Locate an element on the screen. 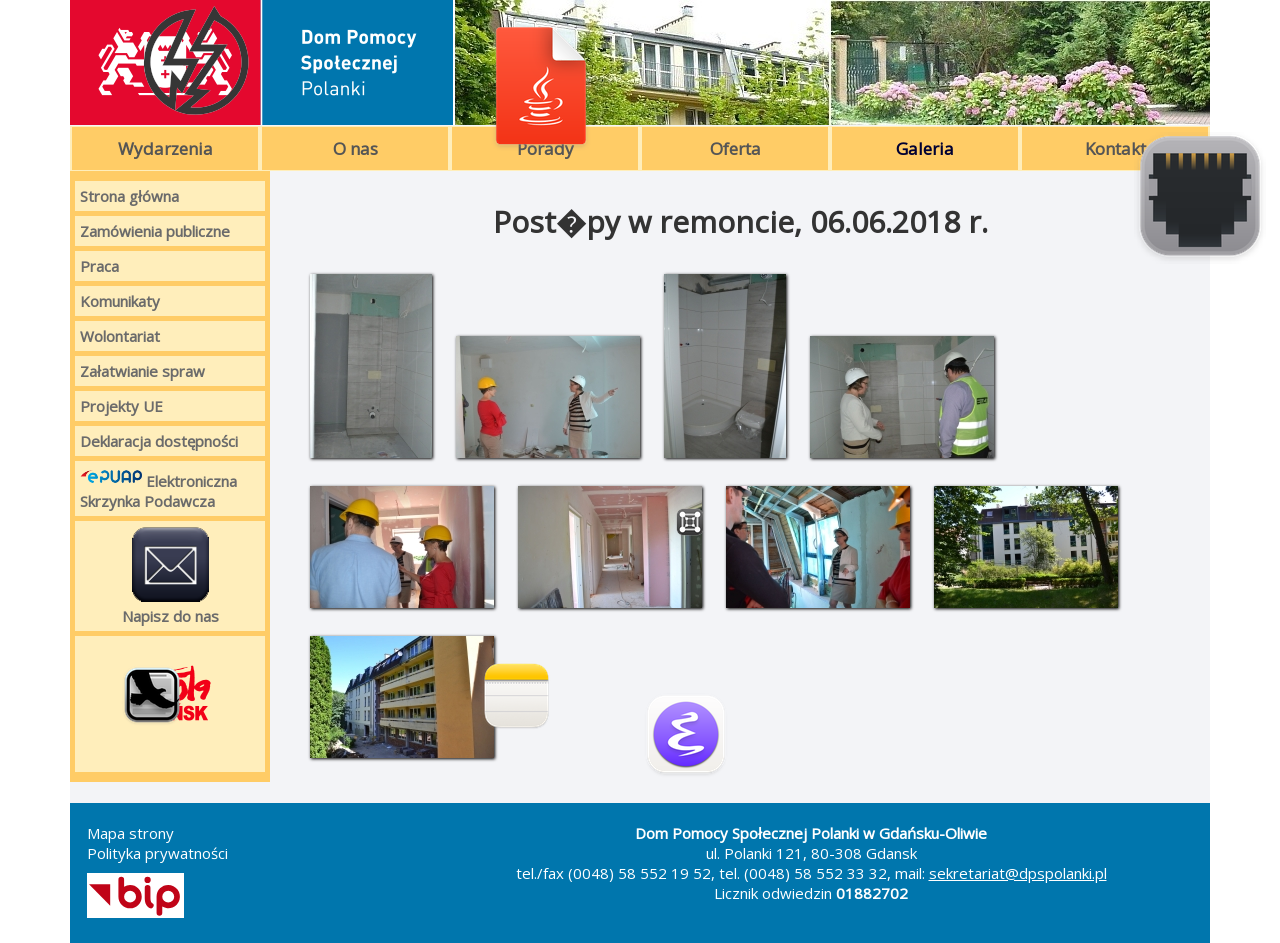 The image size is (1280, 943). java source code file is located at coordinates (541, 88).